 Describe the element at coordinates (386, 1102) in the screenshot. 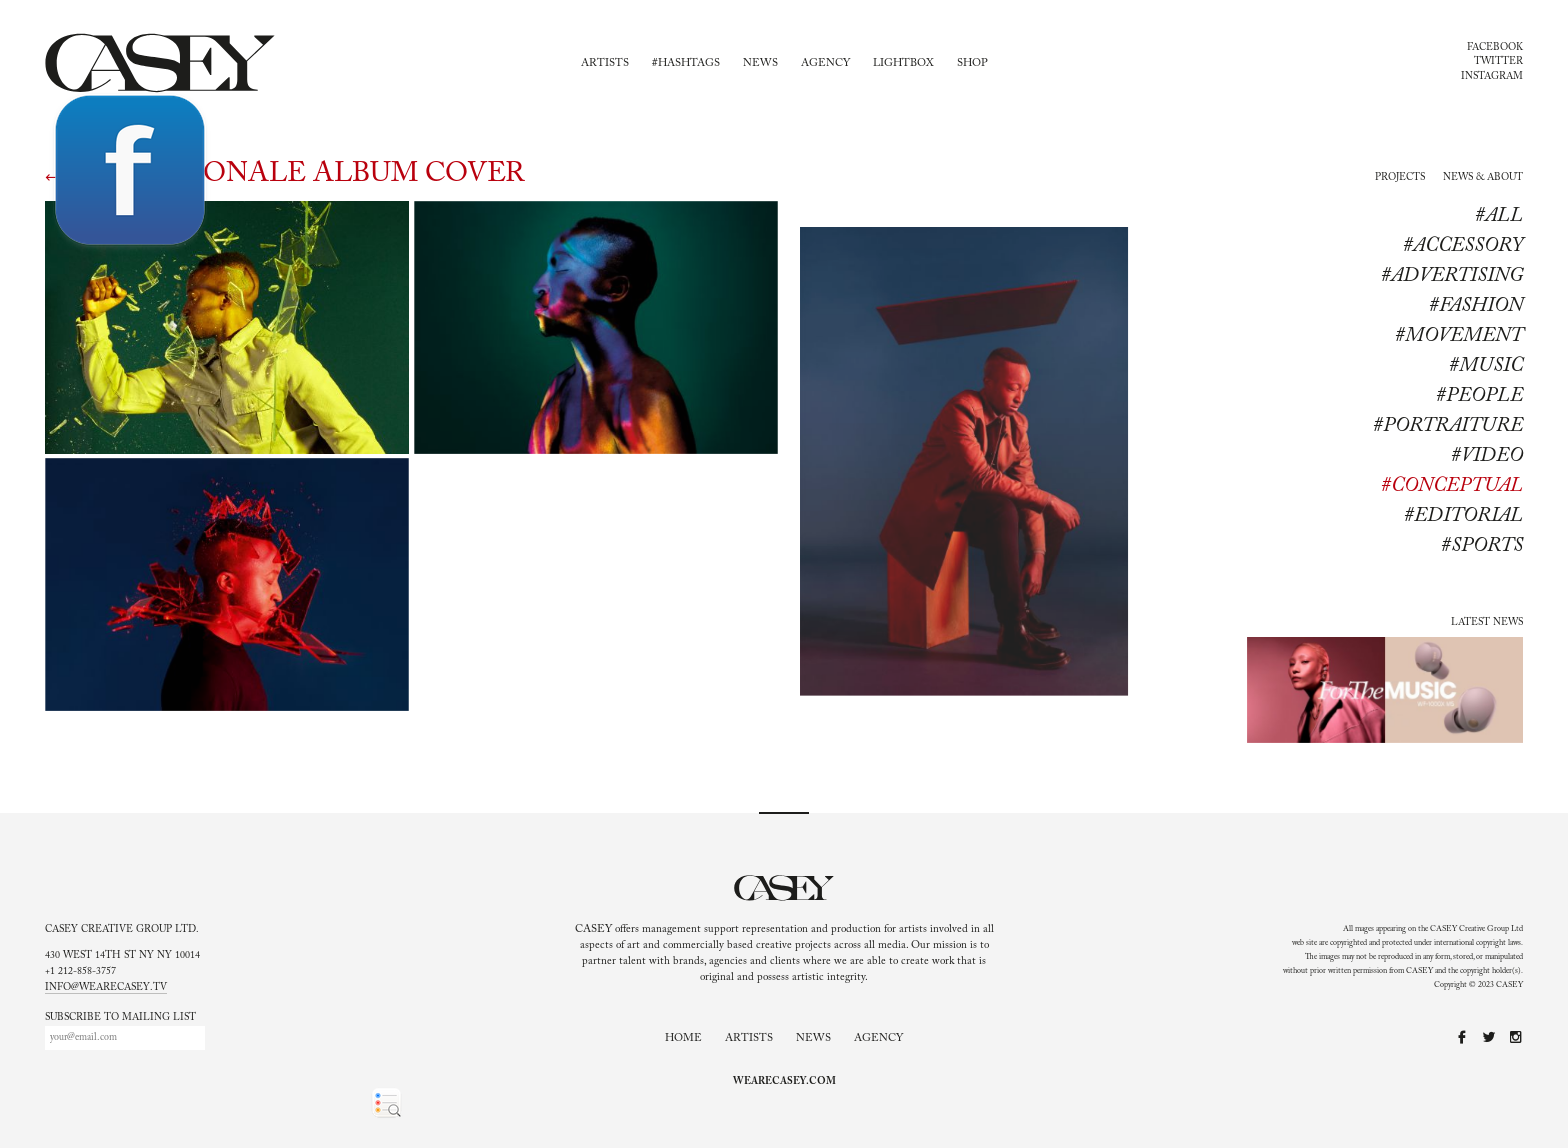

I see `open the log viewer application` at that location.